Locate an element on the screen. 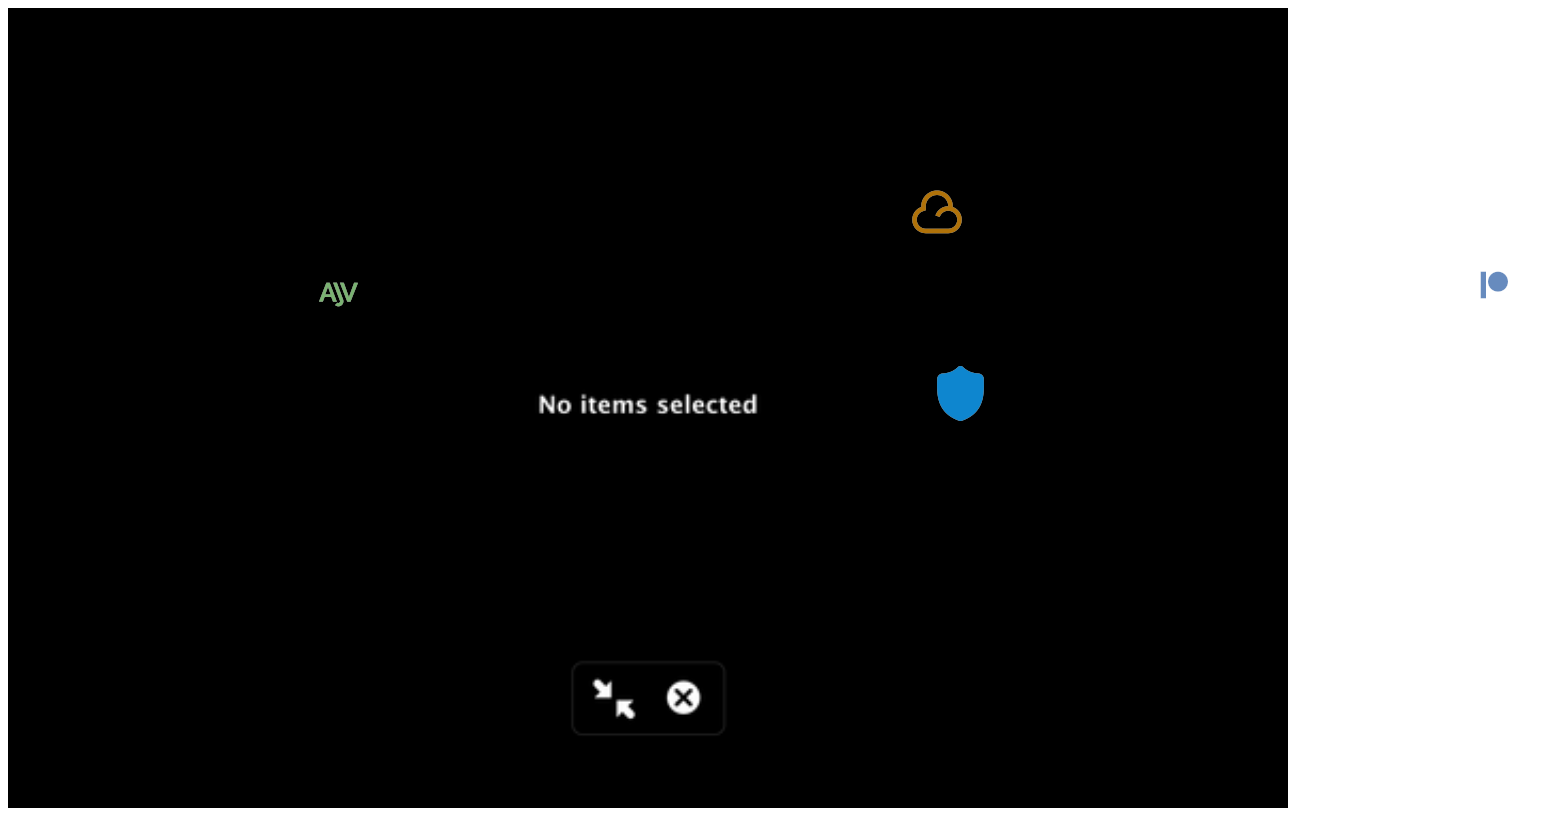 The height and width of the screenshot is (820, 1568). open NextDNS settings is located at coordinates (960, 393).